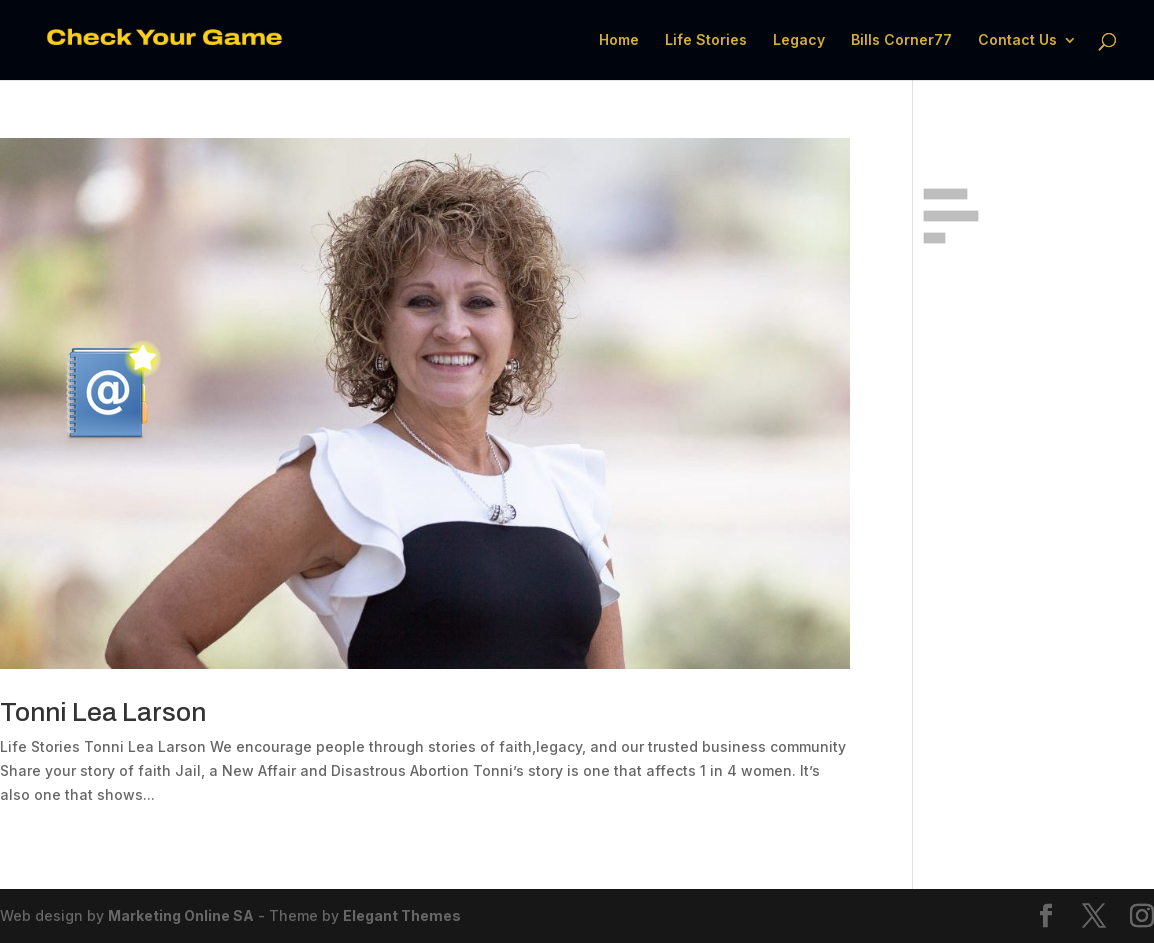 This screenshot has width=1154, height=943. What do you see at coordinates (951, 216) in the screenshot?
I see `align text to the left margin` at bounding box center [951, 216].